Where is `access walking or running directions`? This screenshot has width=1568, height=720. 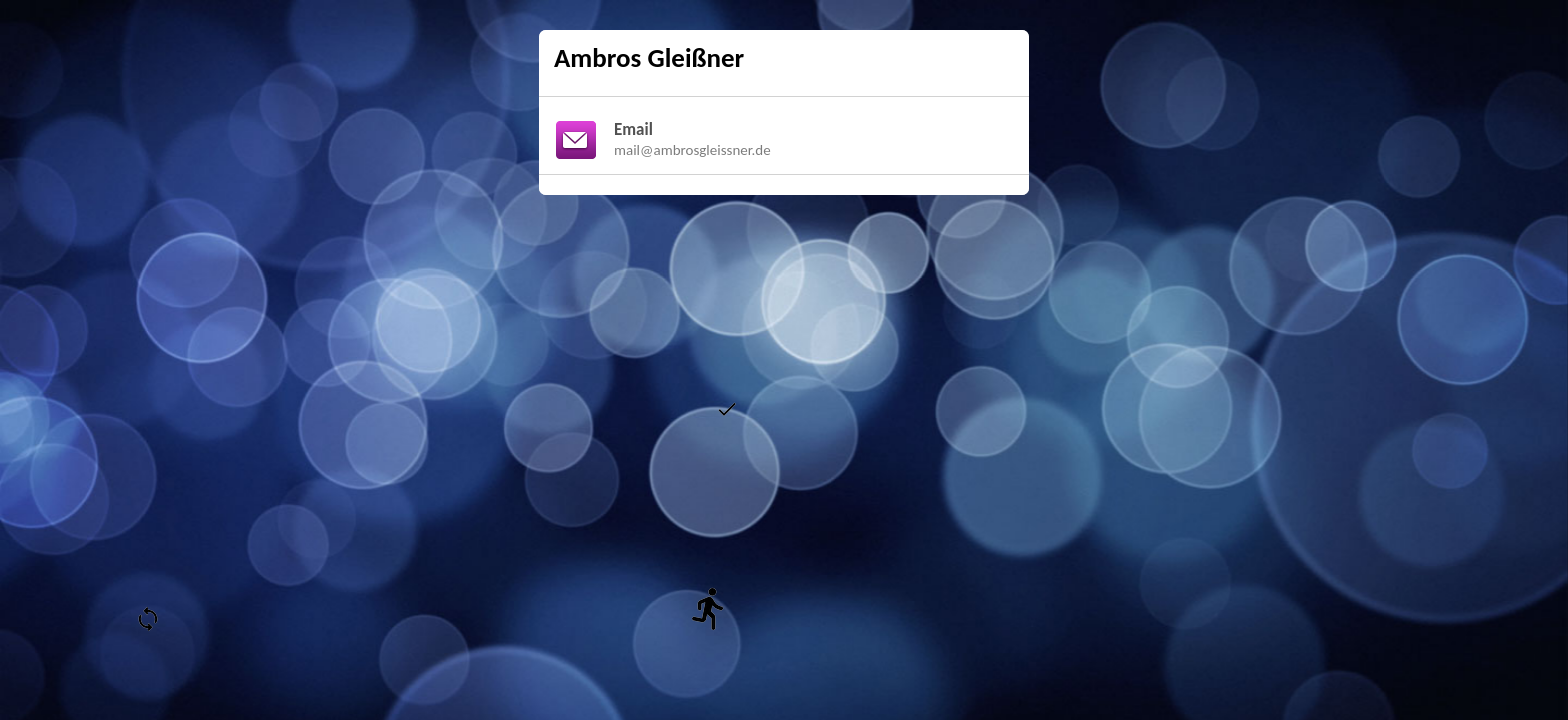 access walking or running directions is located at coordinates (709, 608).